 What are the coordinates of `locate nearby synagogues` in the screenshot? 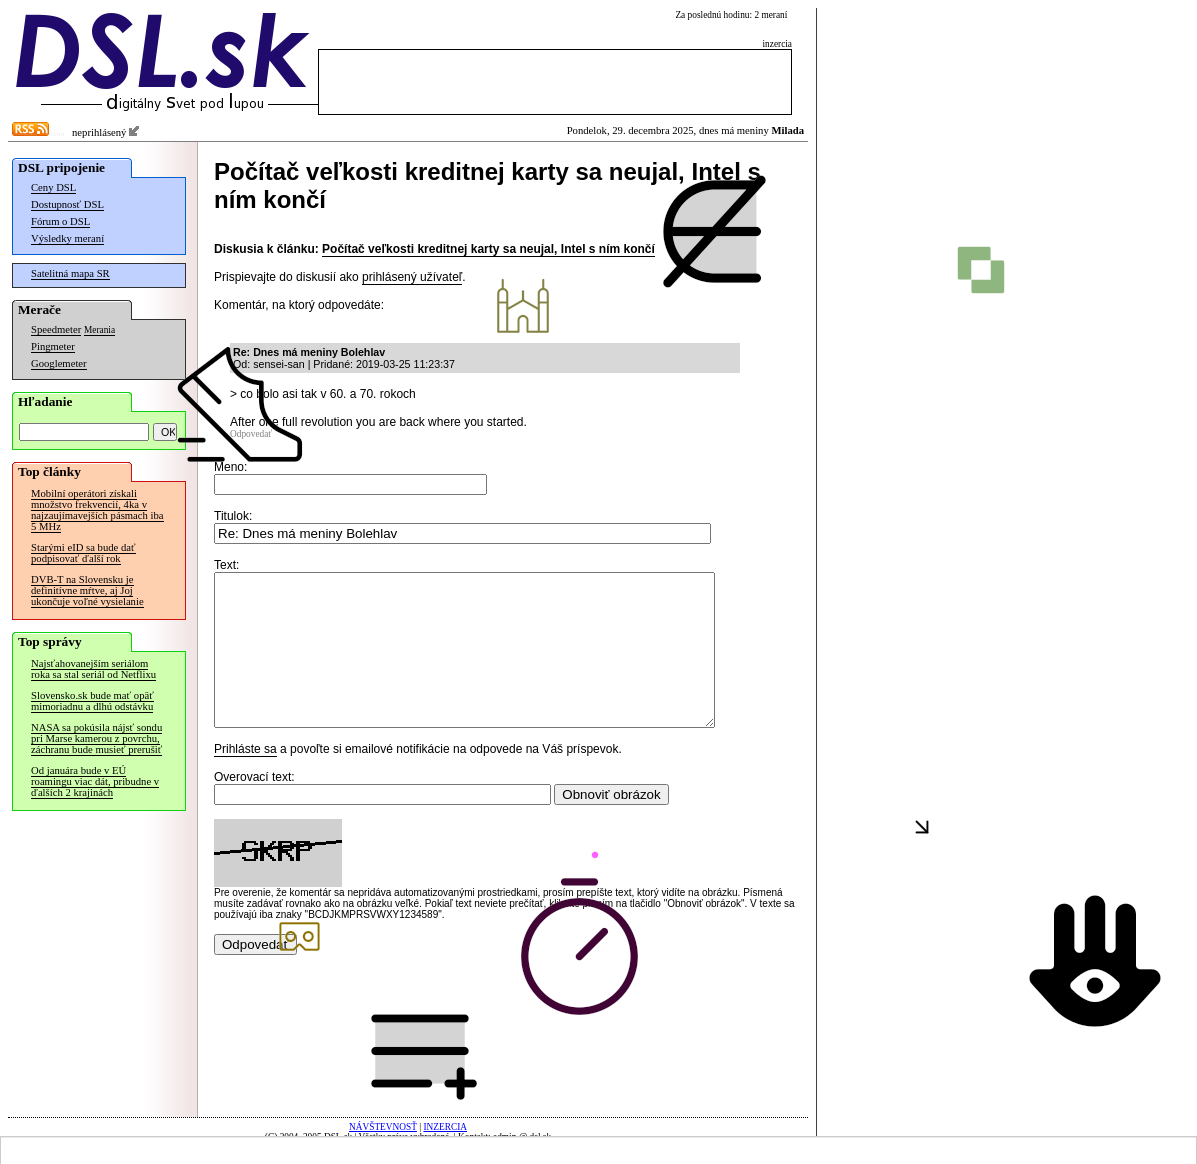 It's located at (523, 307).